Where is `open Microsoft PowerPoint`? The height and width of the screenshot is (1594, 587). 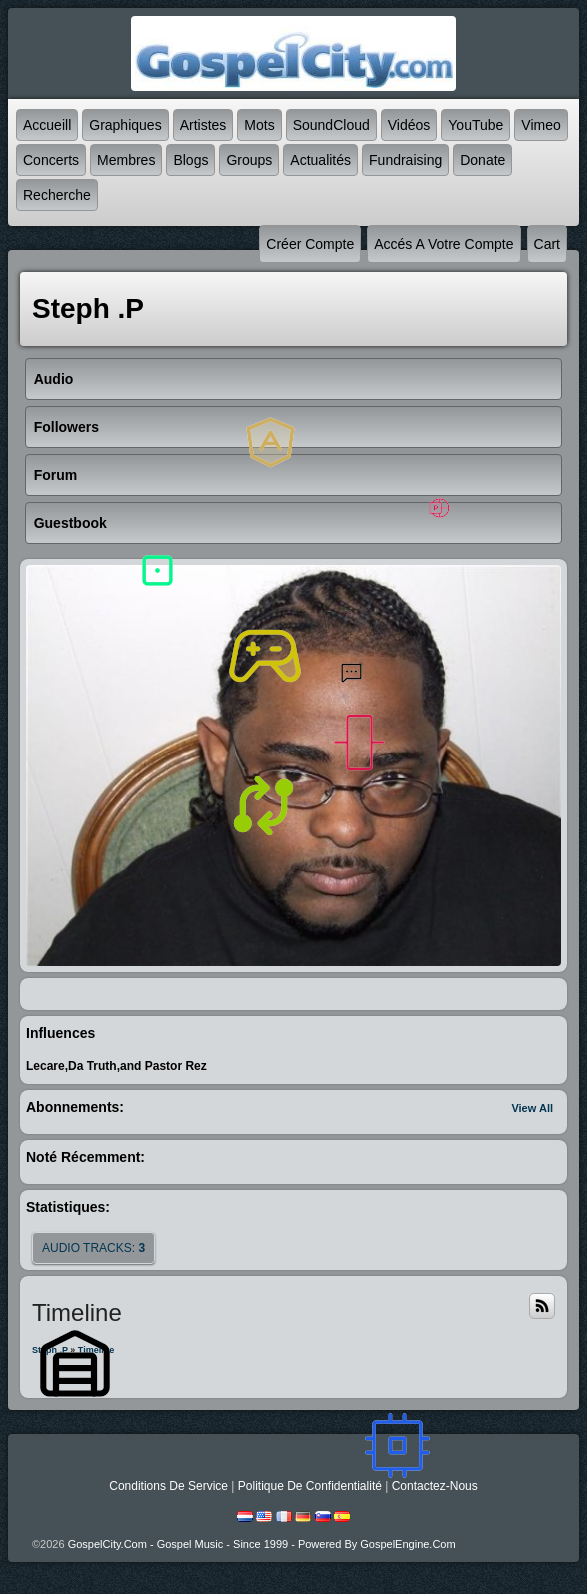 open Microsoft PowerPoint is located at coordinates (439, 508).